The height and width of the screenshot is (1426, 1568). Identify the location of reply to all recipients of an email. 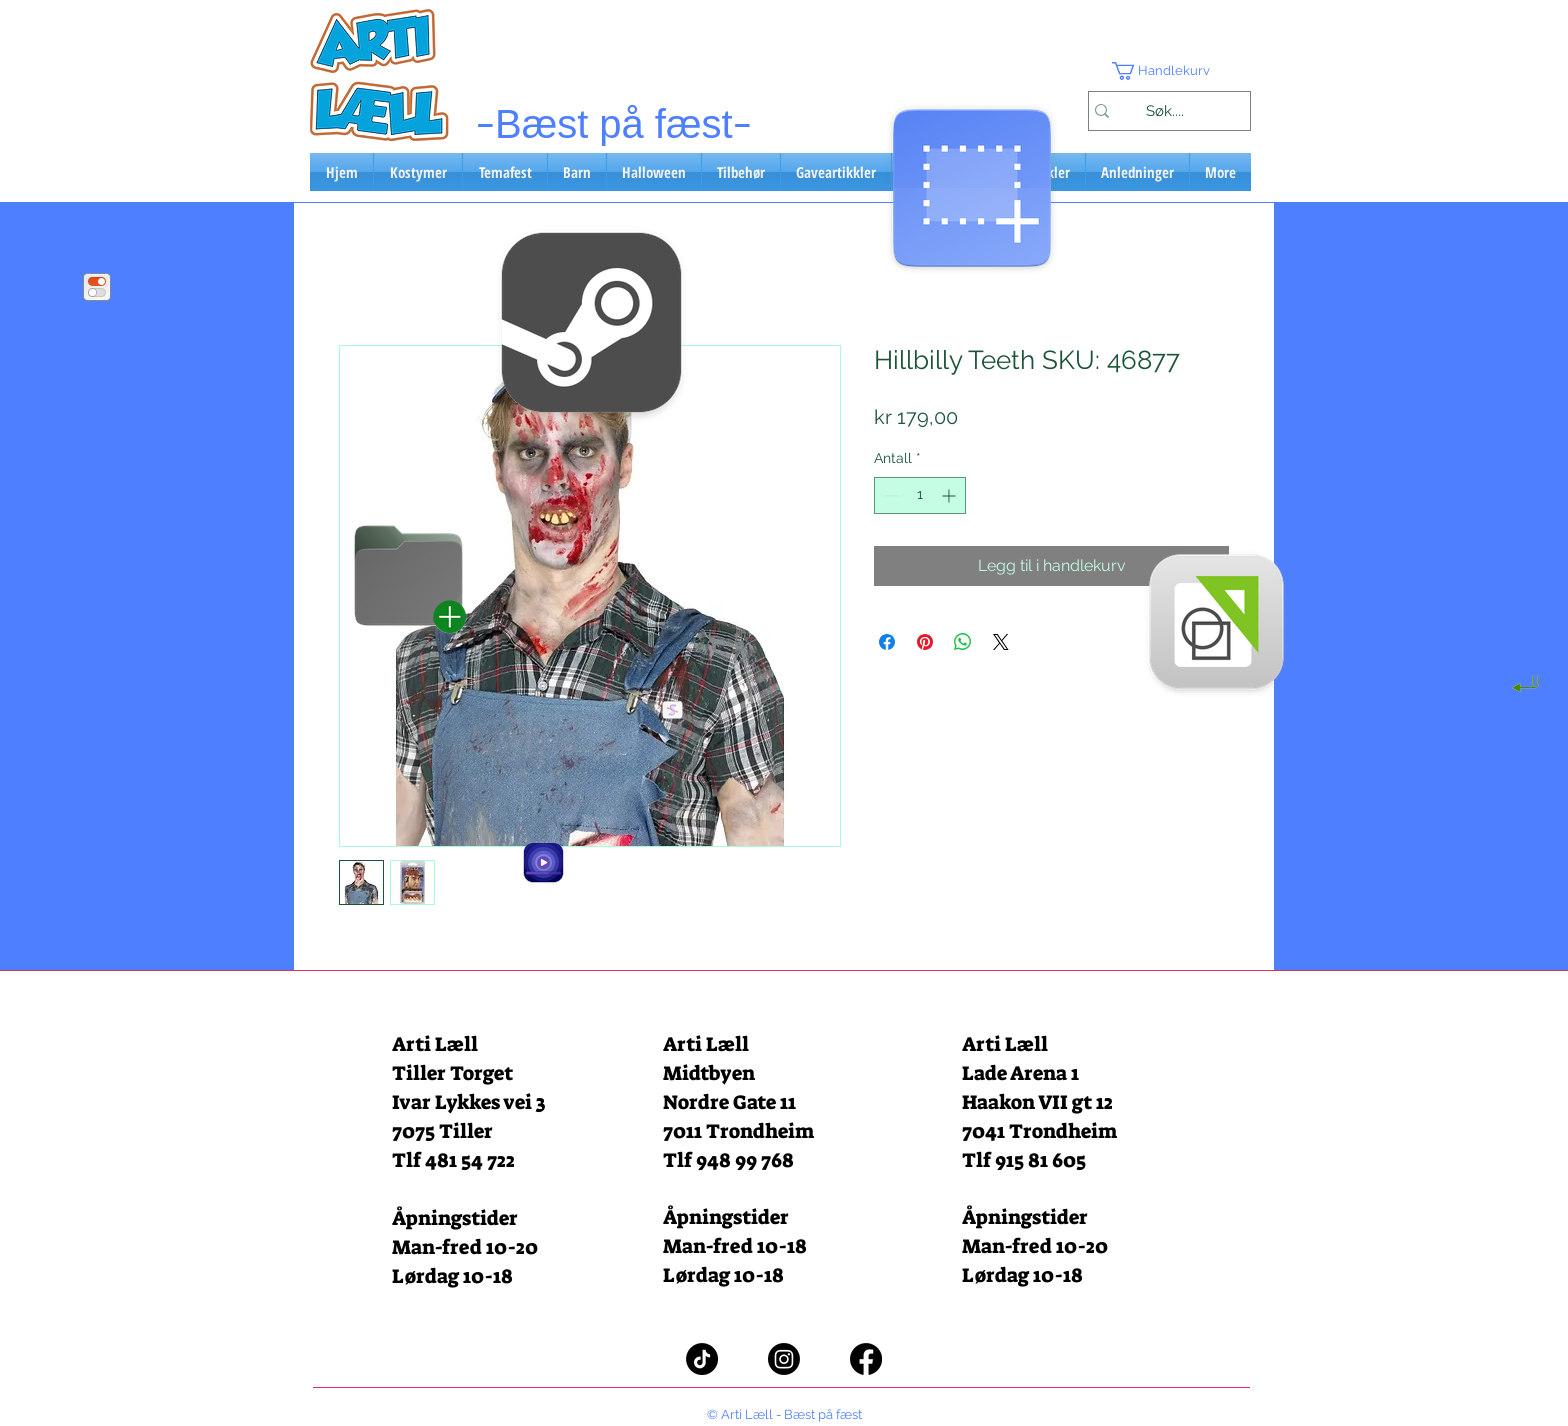
(1525, 682).